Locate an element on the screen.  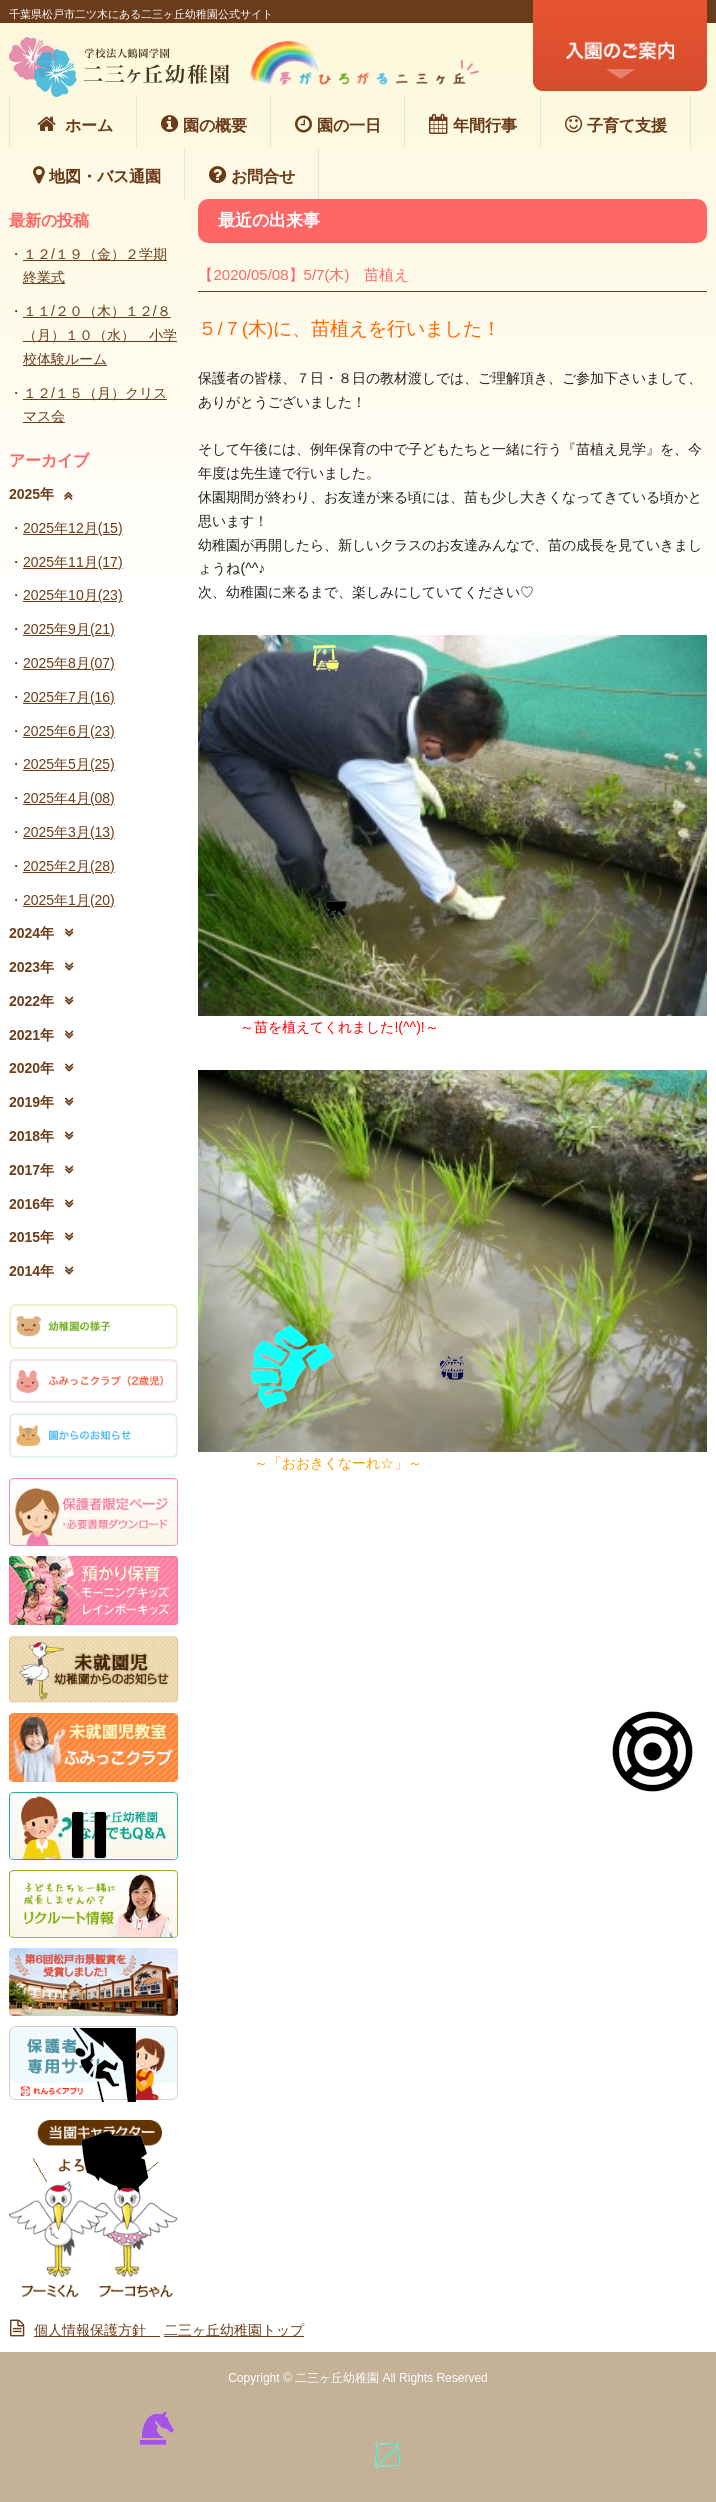
a trapped or dangerous treasure chest in a game is located at coordinates (452, 1368).